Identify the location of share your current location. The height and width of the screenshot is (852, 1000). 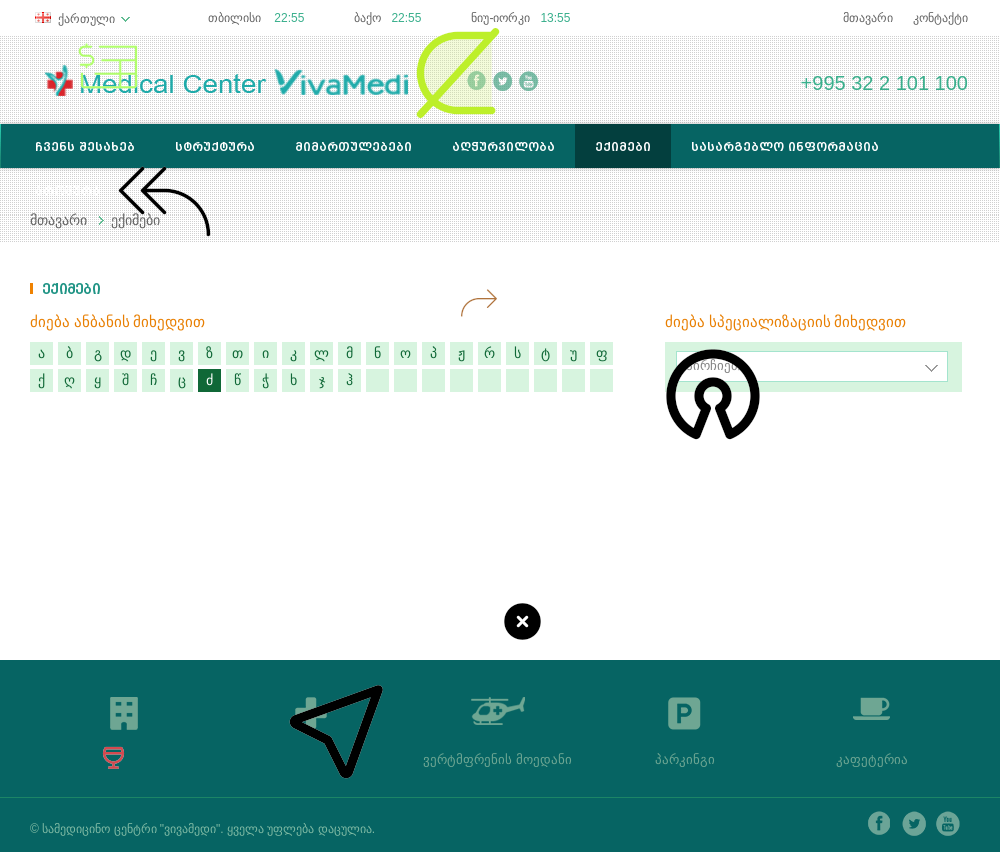
(337, 731).